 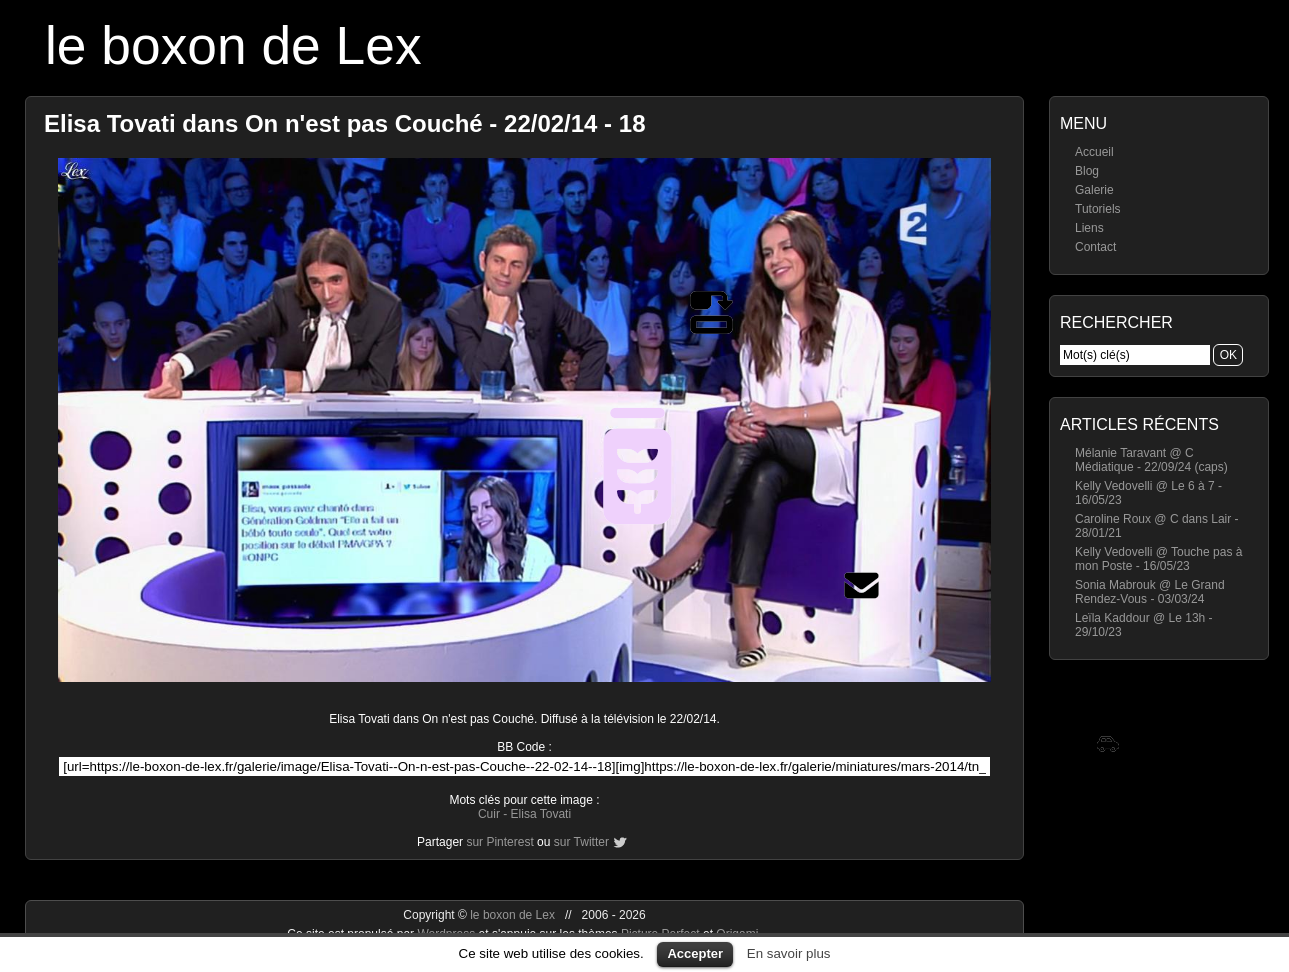 What do you see at coordinates (1108, 744) in the screenshot?
I see `access vehicle or car-related features` at bounding box center [1108, 744].